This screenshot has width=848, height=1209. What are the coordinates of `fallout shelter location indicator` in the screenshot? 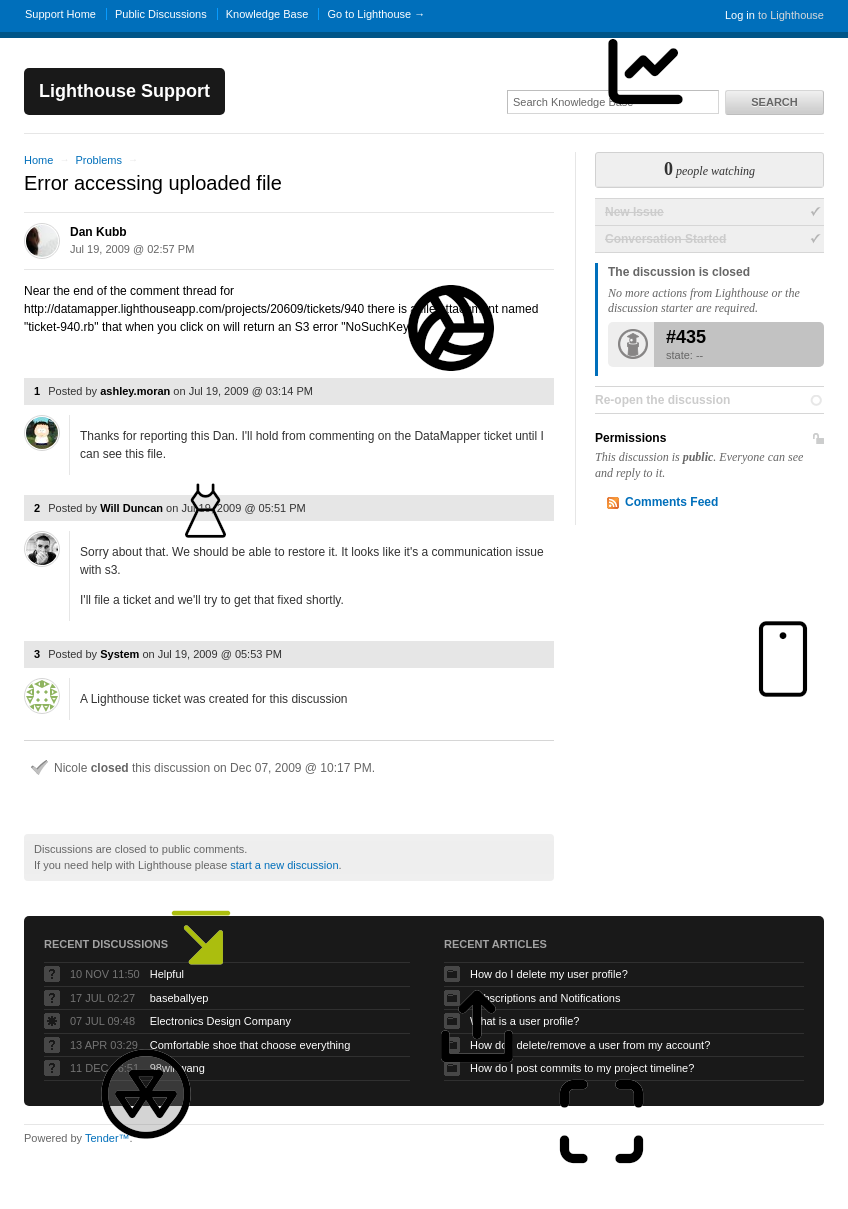 It's located at (146, 1094).